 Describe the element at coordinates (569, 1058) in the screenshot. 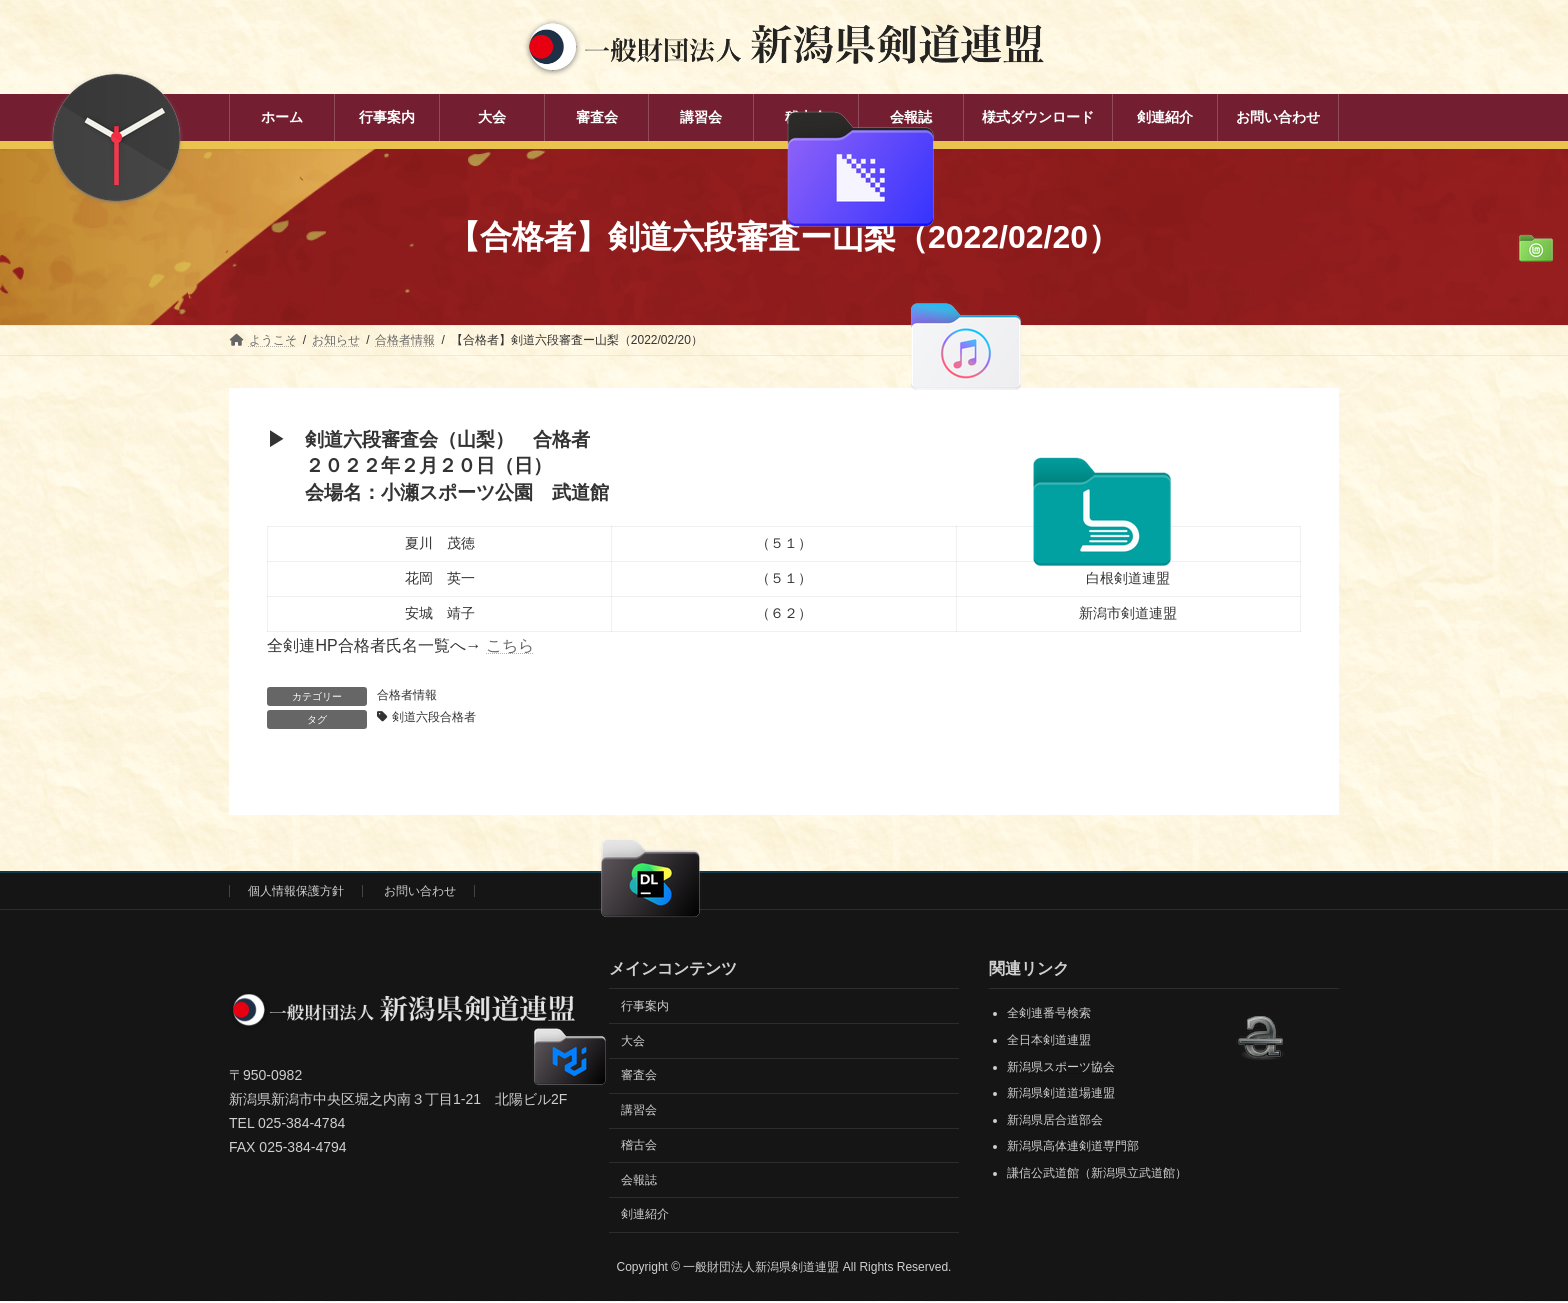

I see `open folder containing Material UI project files` at that location.